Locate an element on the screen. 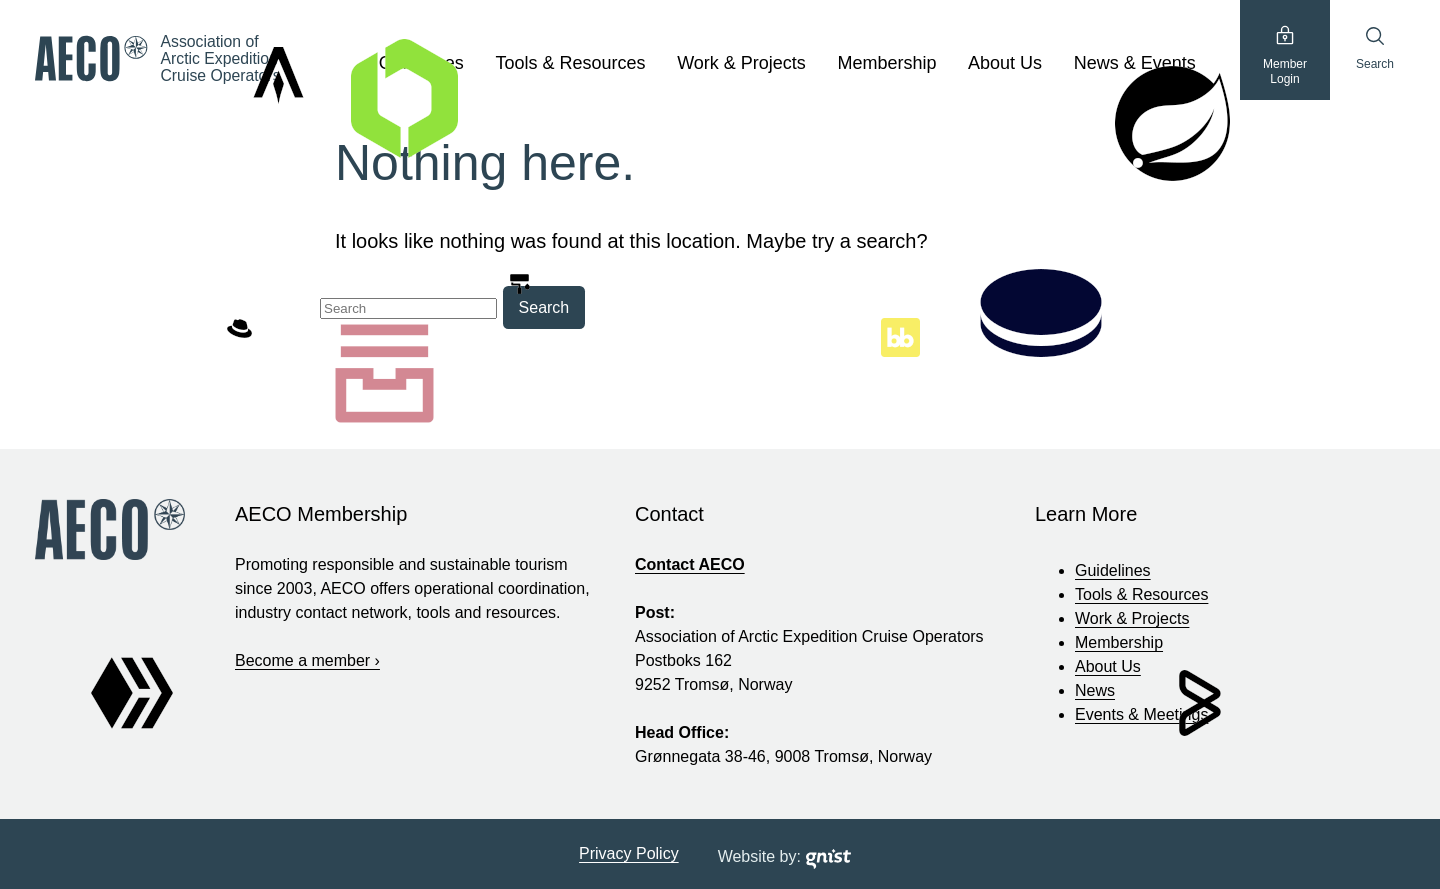 The height and width of the screenshot is (889, 1440). spring framework logo is located at coordinates (1172, 123).